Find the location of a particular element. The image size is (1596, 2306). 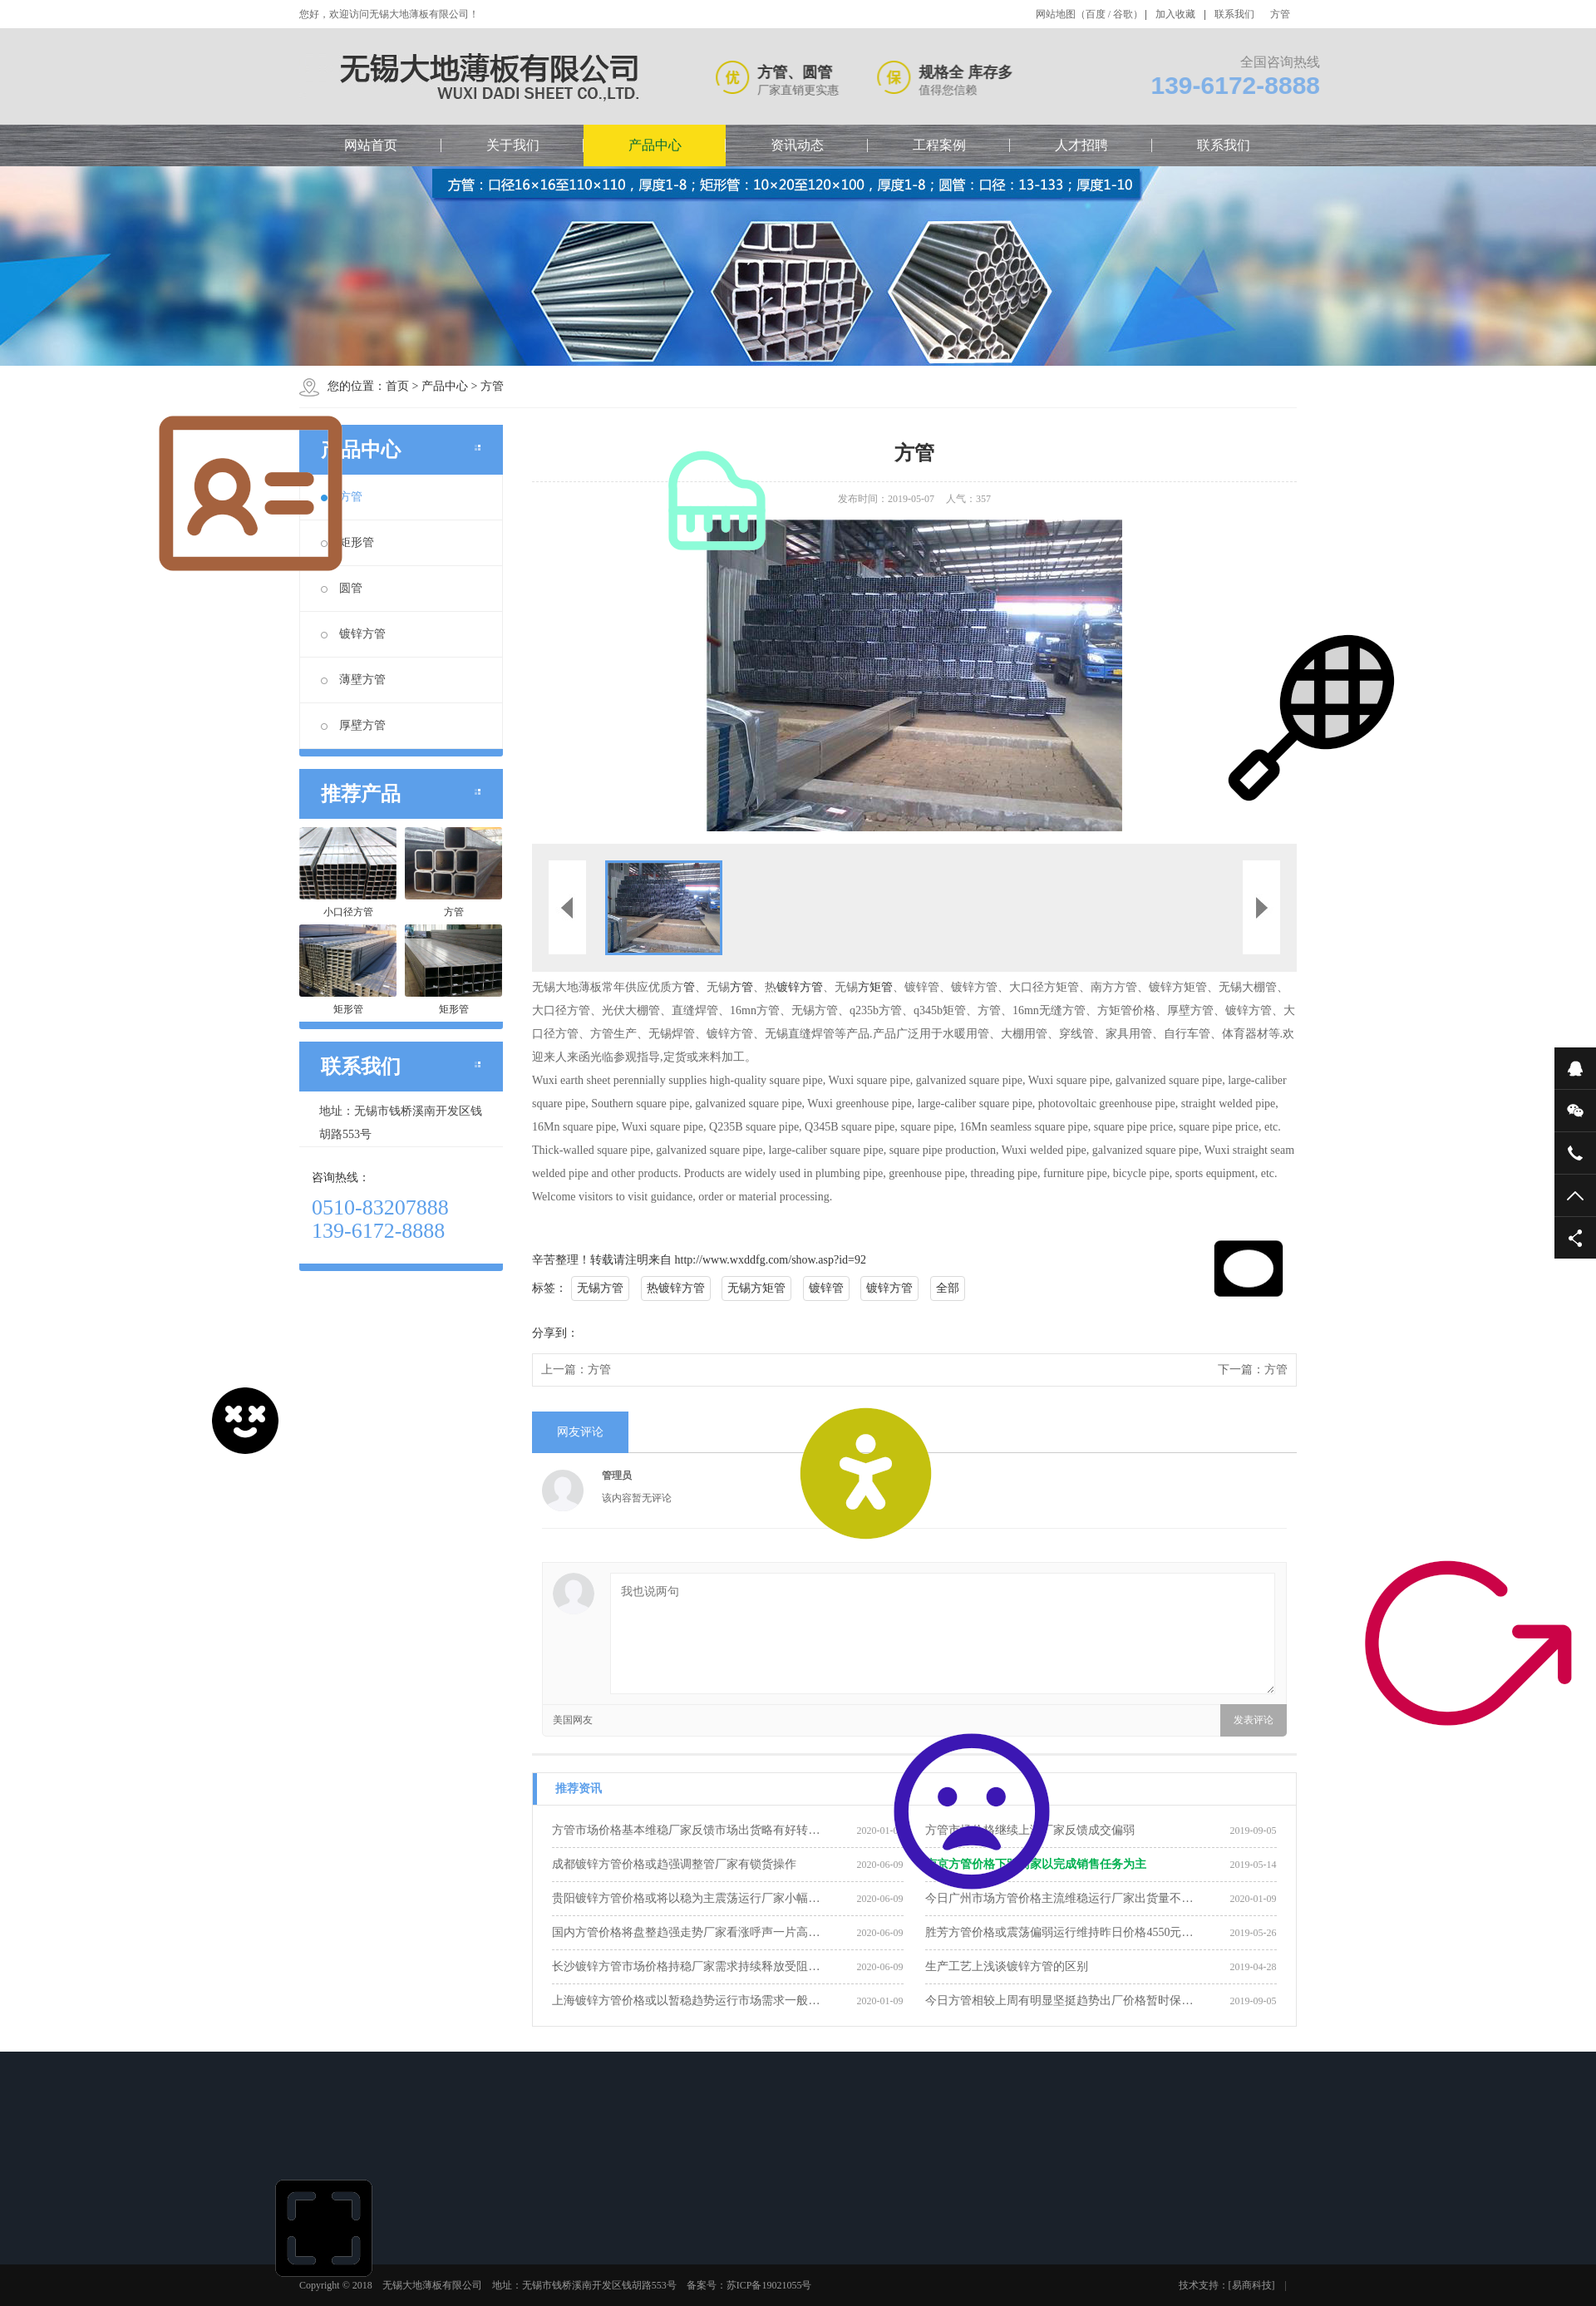

view profile or account information is located at coordinates (250, 493).